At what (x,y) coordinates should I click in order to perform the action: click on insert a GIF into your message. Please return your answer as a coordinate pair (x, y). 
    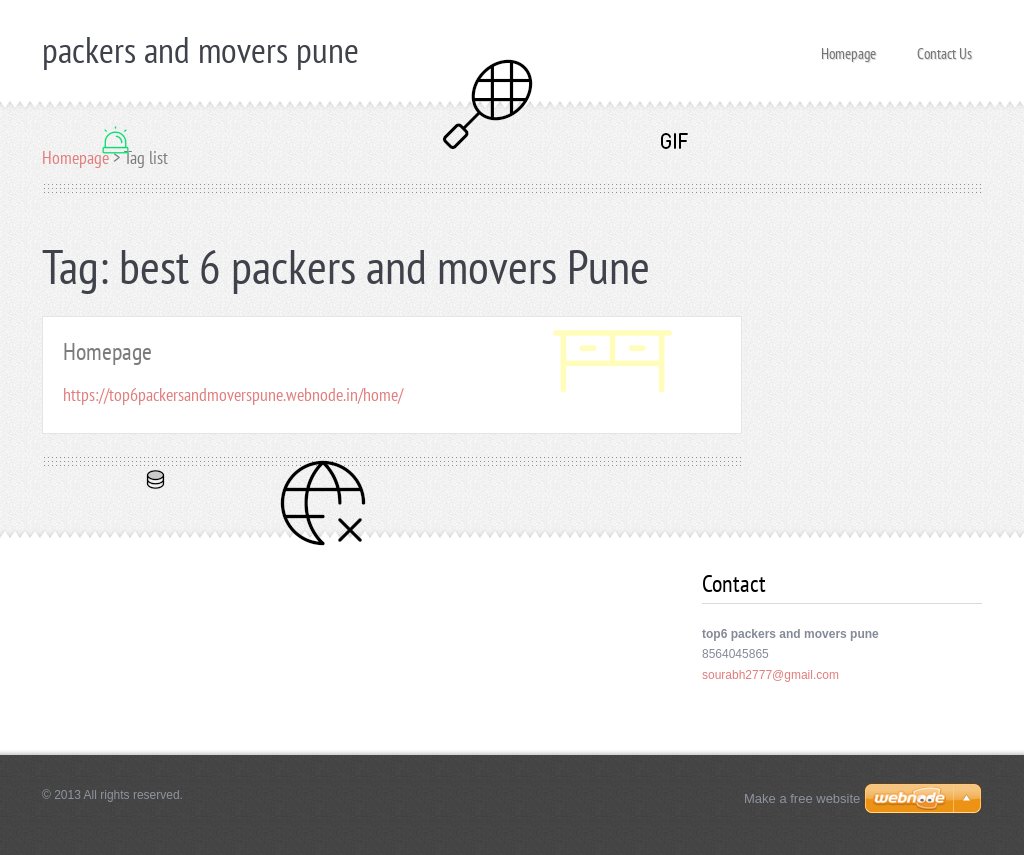
    Looking at the image, I should click on (674, 141).